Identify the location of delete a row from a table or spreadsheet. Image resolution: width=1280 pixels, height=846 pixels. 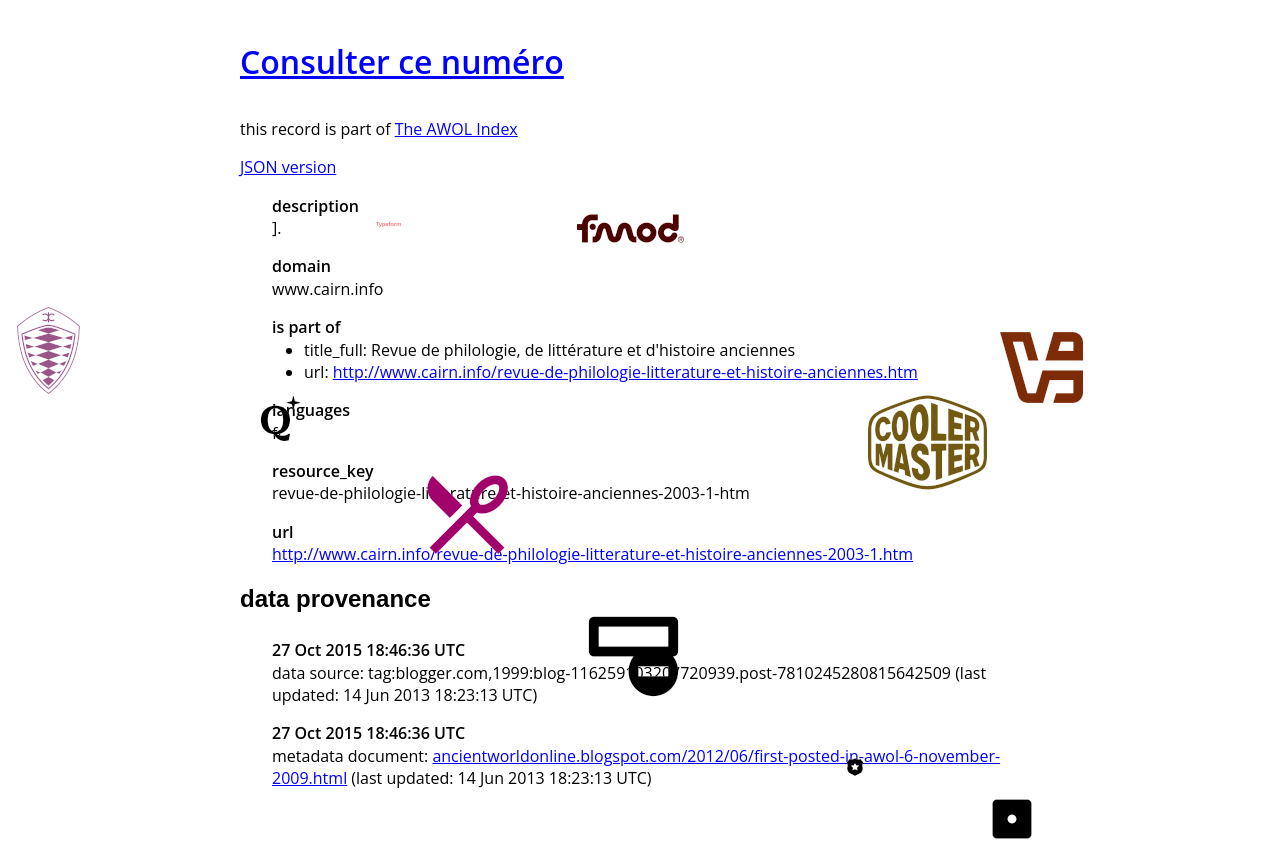
(633, 651).